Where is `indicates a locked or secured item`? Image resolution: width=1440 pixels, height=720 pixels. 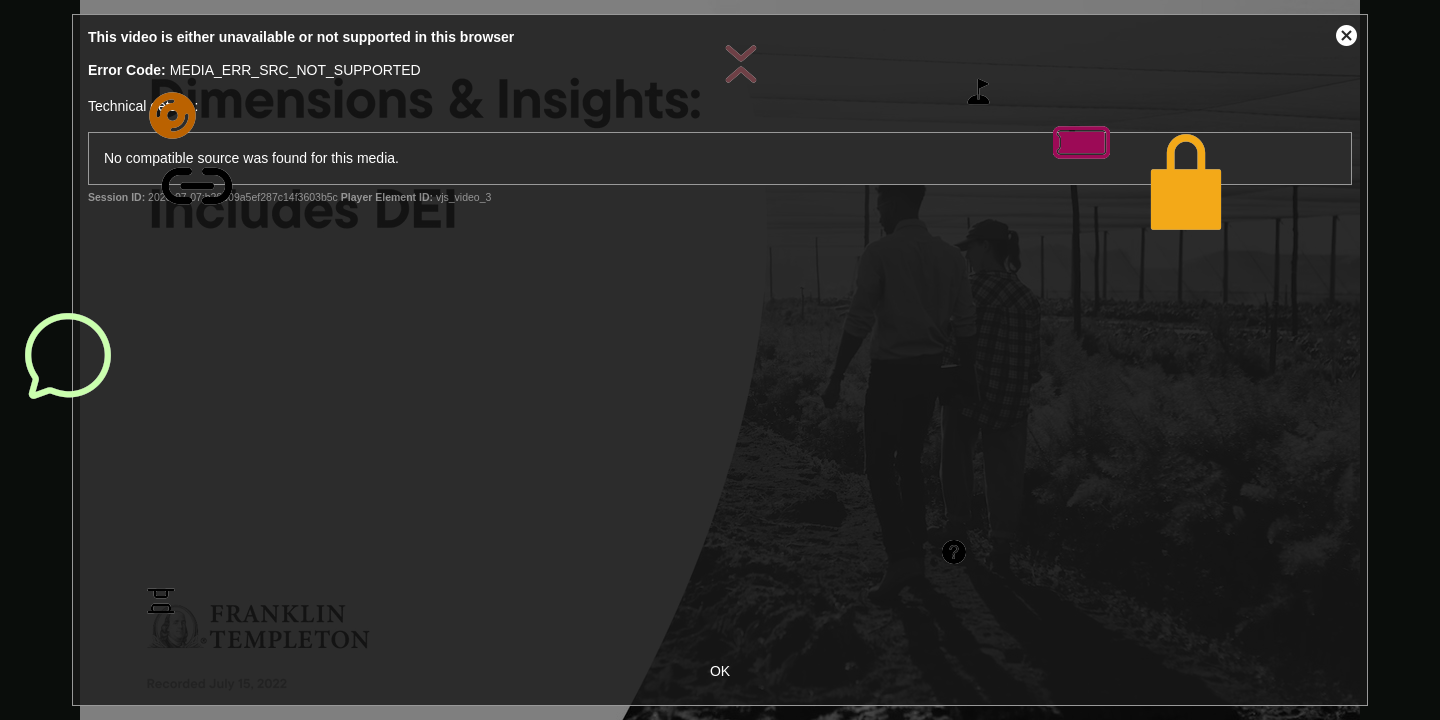
indicates a locked or secured item is located at coordinates (1186, 182).